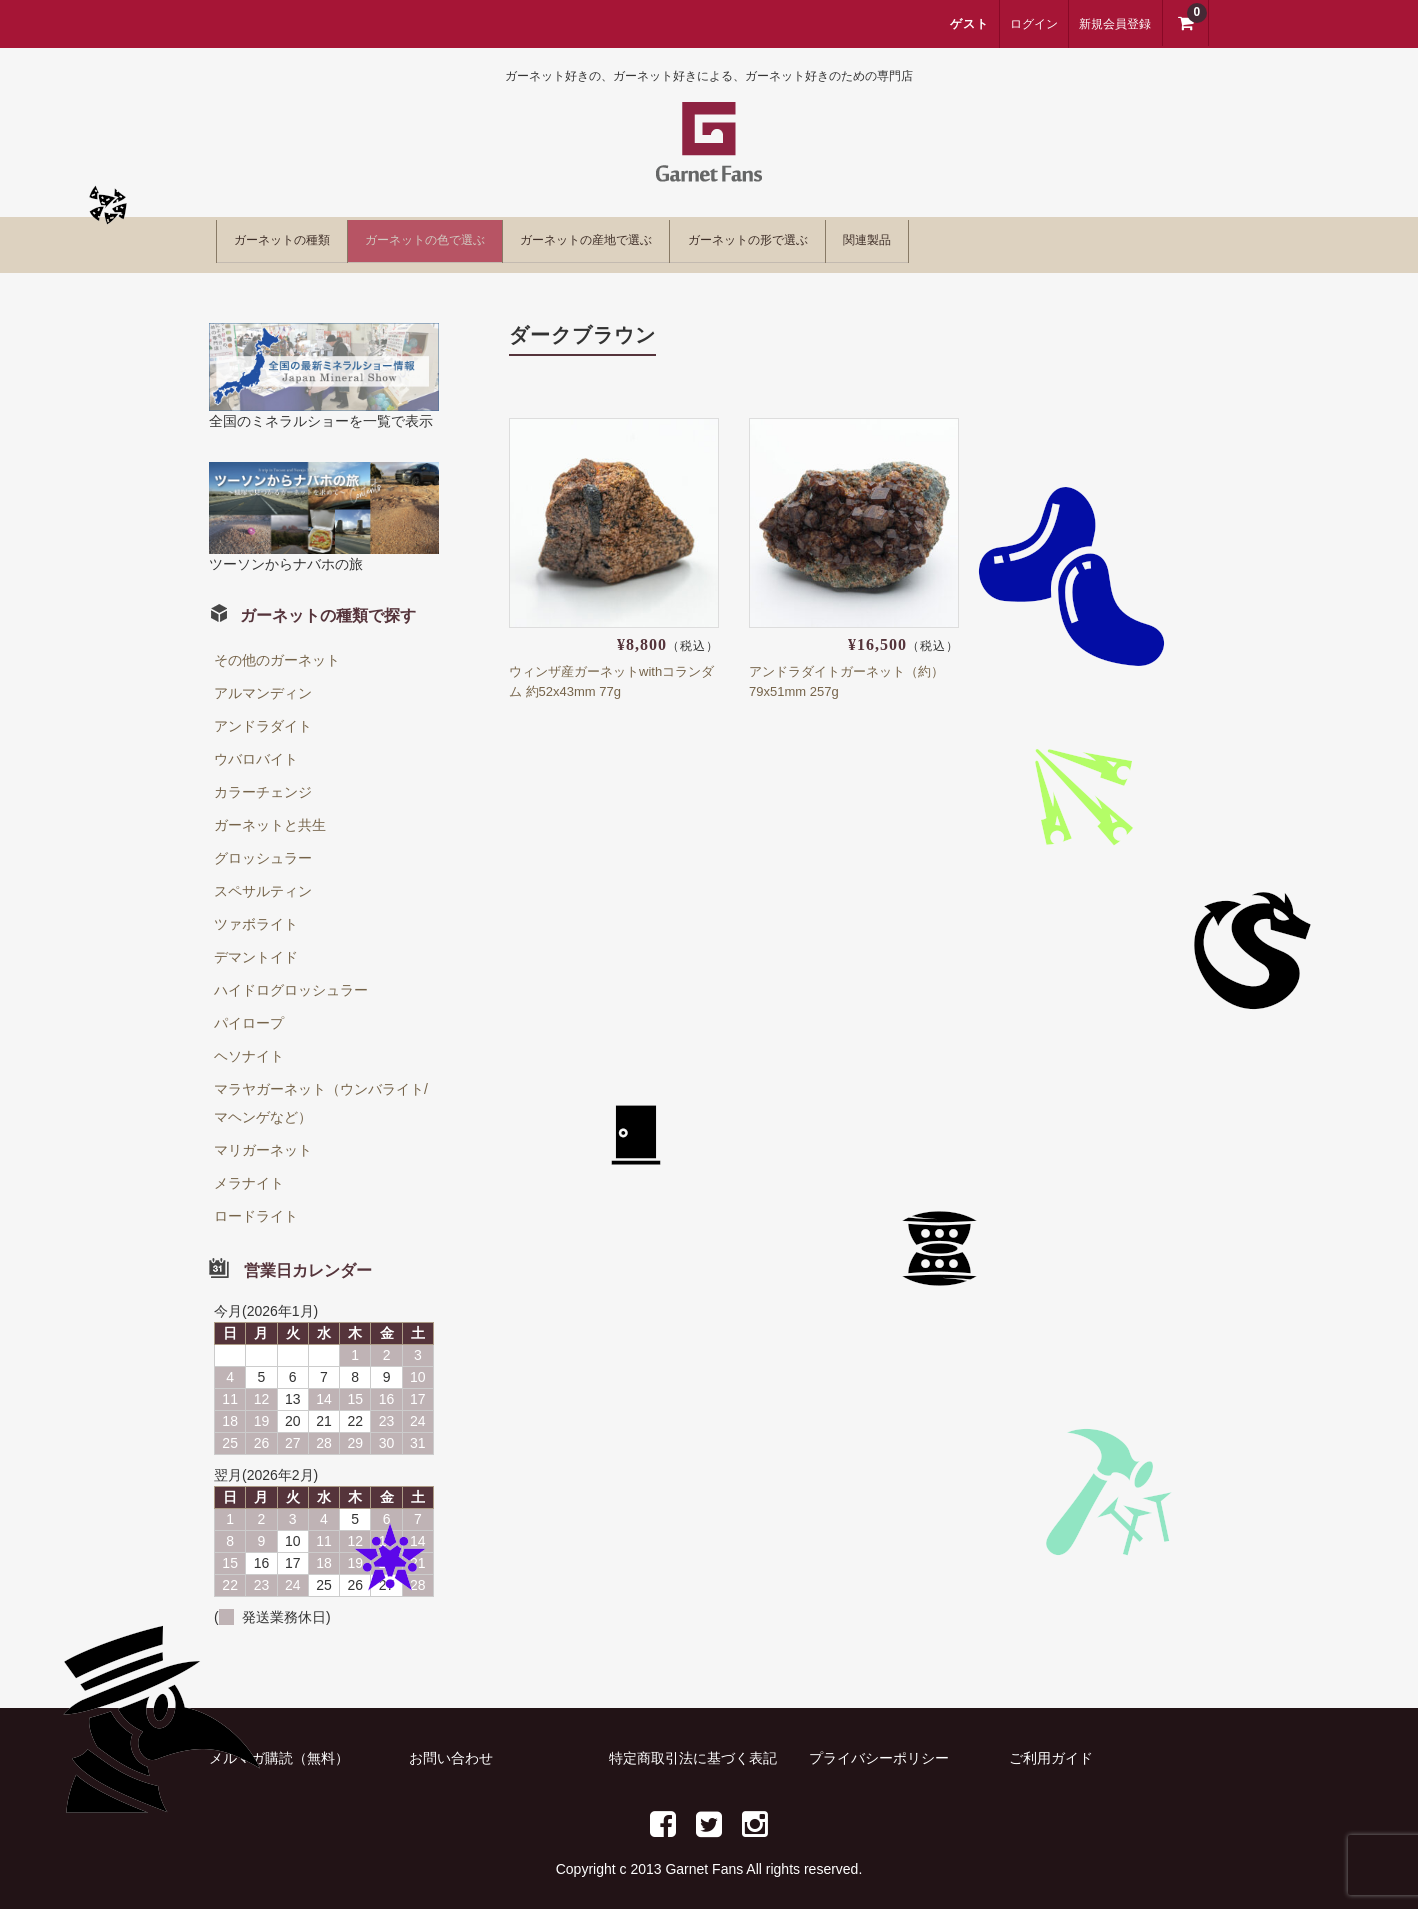 The height and width of the screenshot is (1909, 1418). What do you see at coordinates (939, 1248) in the screenshot?
I see `abstract hourglass or time-based game mechanic` at bounding box center [939, 1248].